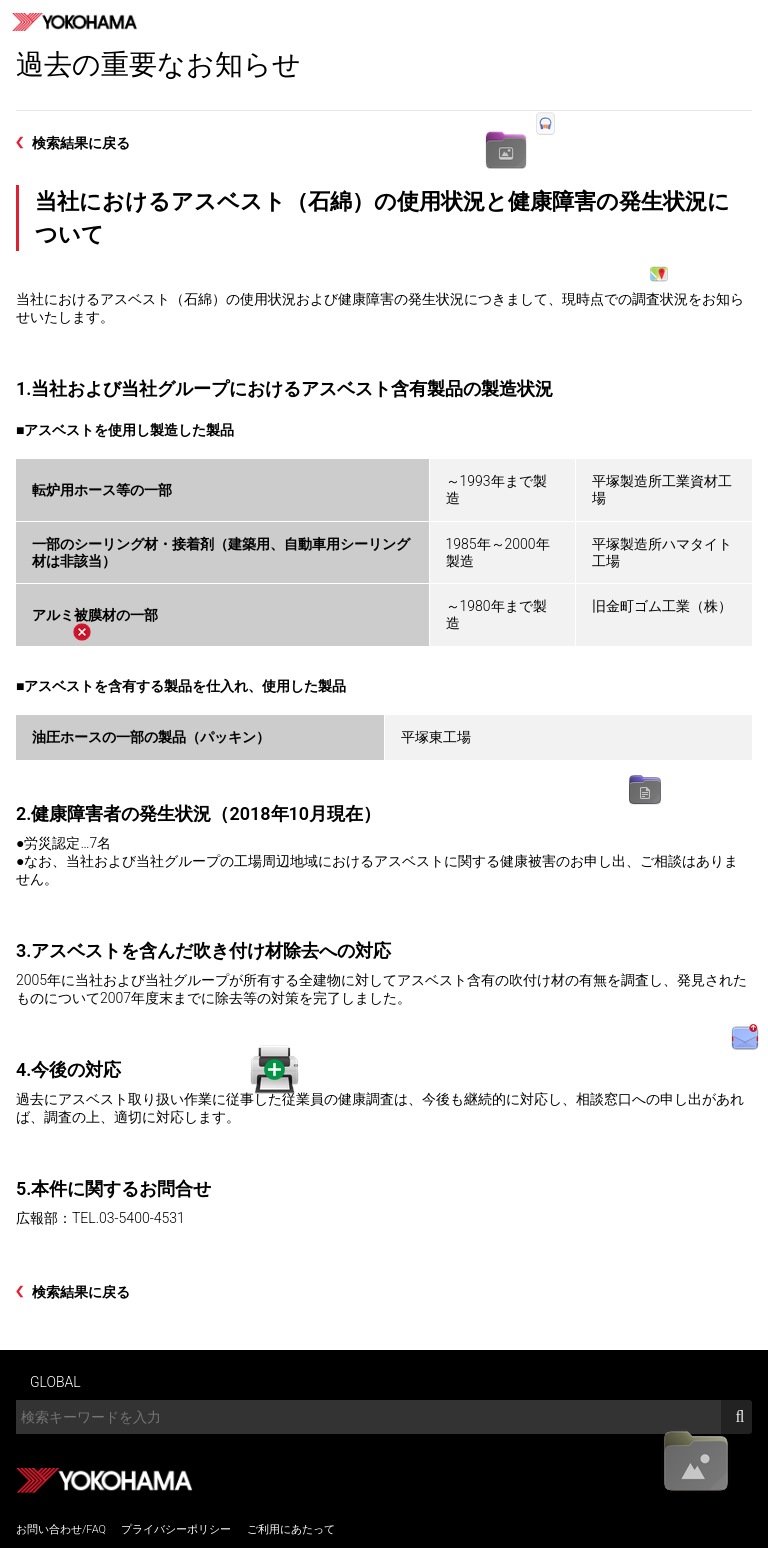  Describe the element at coordinates (696, 1461) in the screenshot. I see `open your pictures folder` at that location.